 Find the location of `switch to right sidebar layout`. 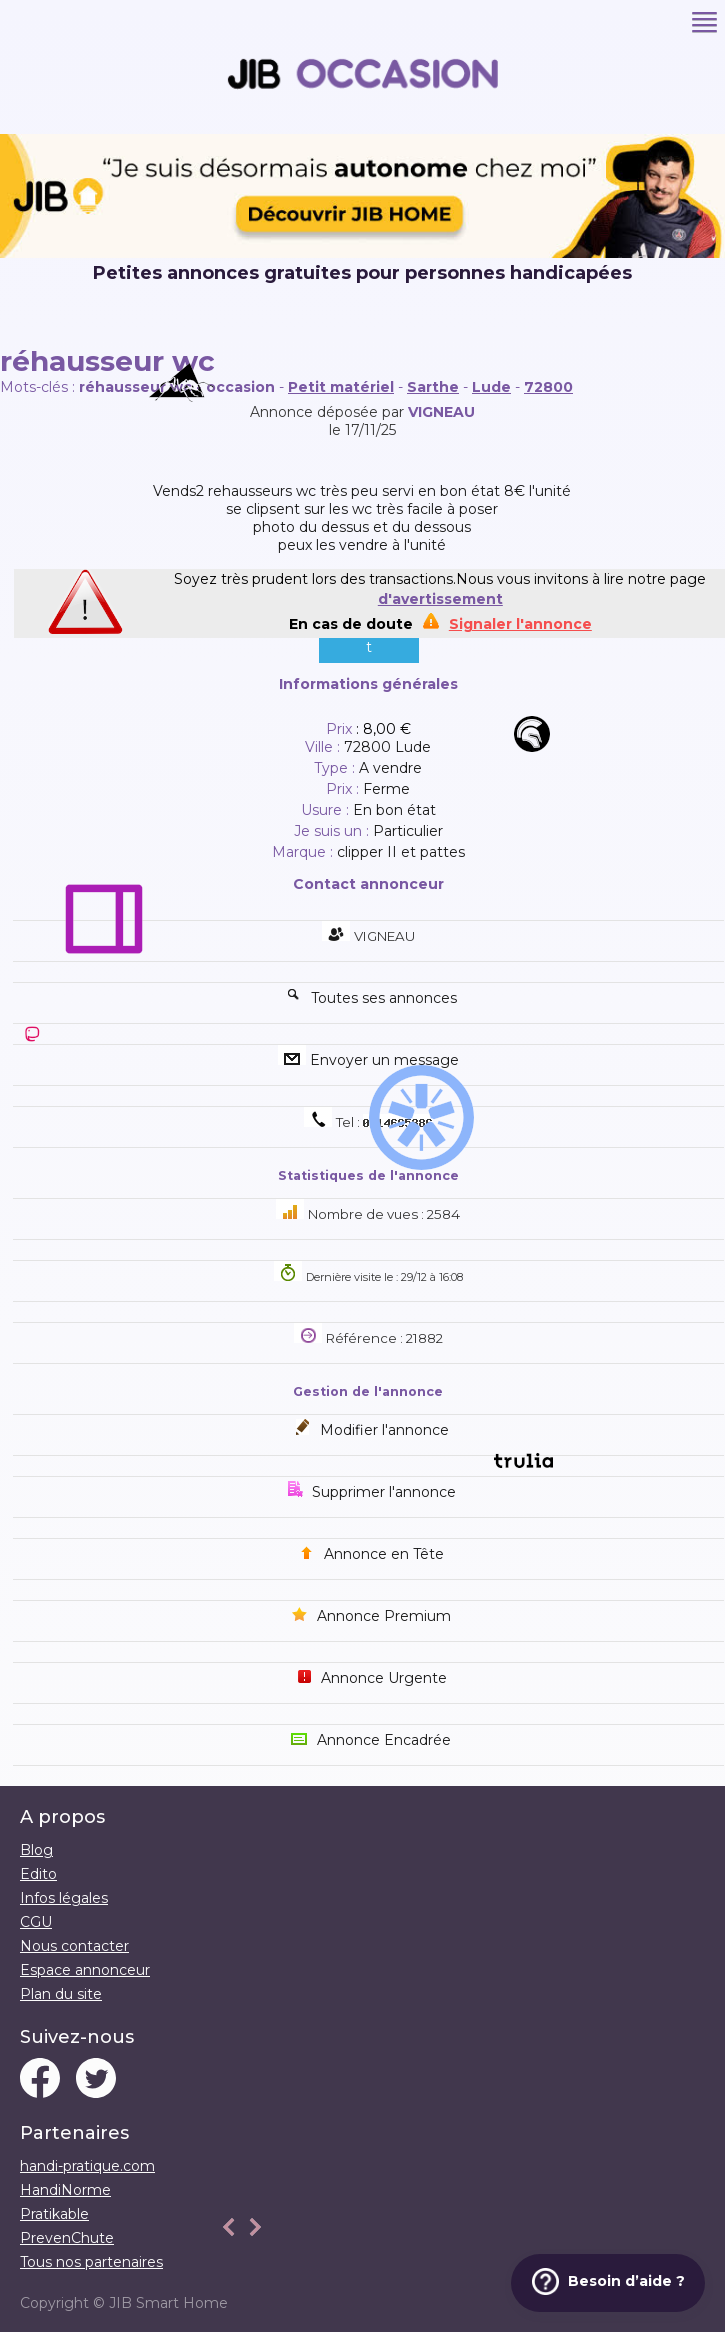

switch to right sidebar layout is located at coordinates (104, 919).